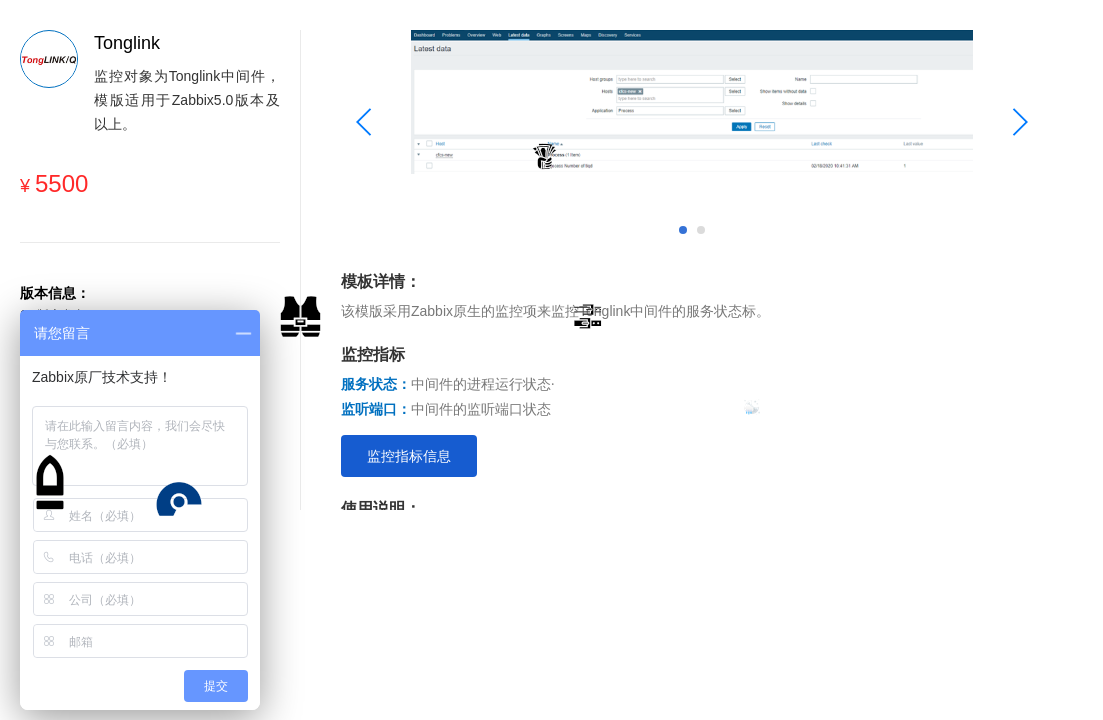 The height and width of the screenshot is (720, 1103). I want to click on make a purchase or payment, so click(544, 156).